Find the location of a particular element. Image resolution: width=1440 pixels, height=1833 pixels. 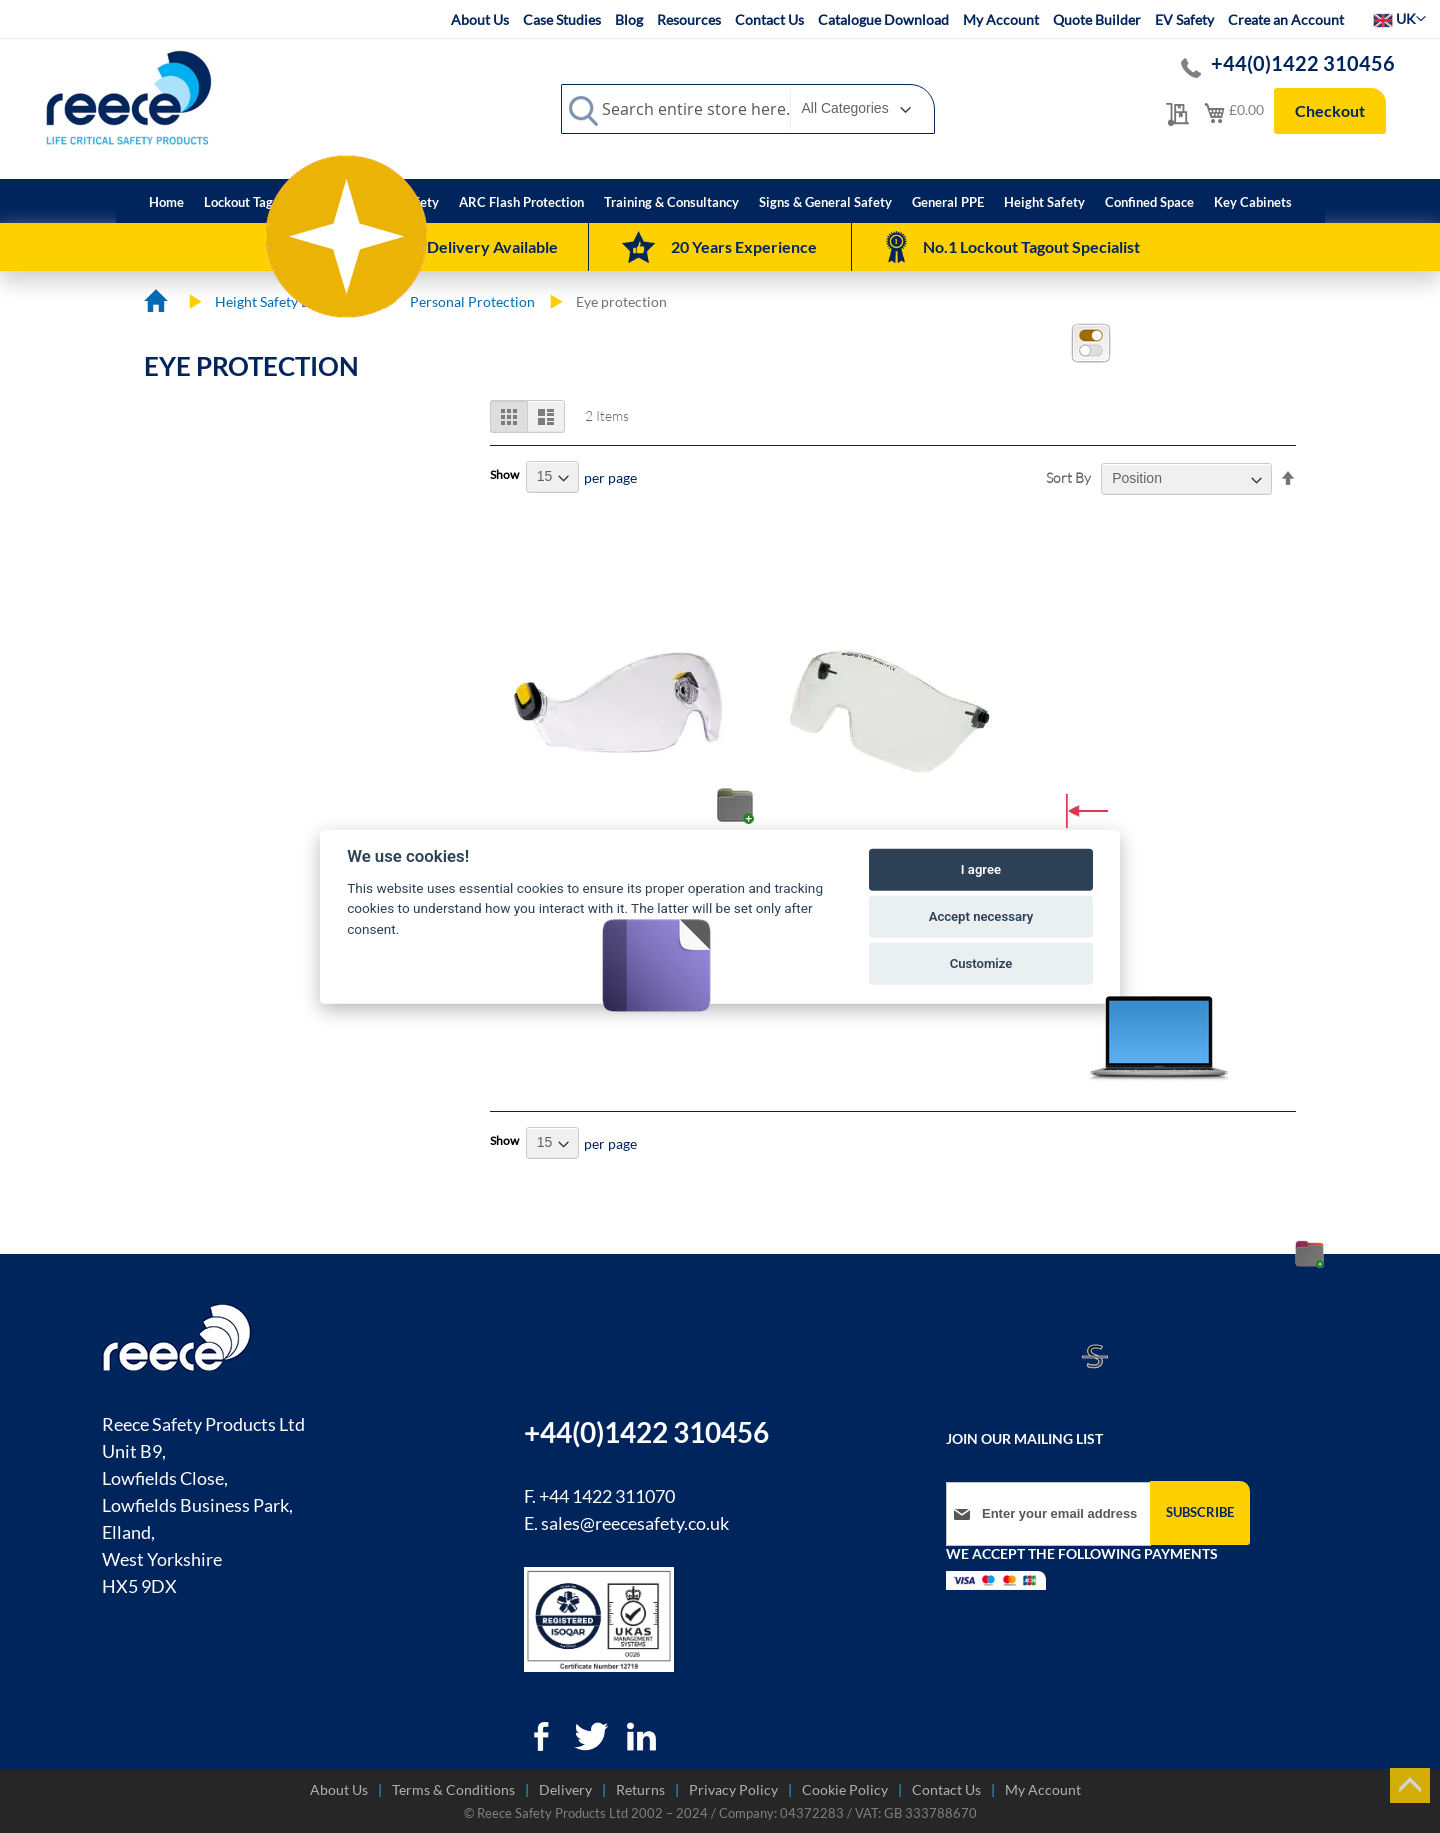

go to the first item in a list or sequence is located at coordinates (1087, 811).